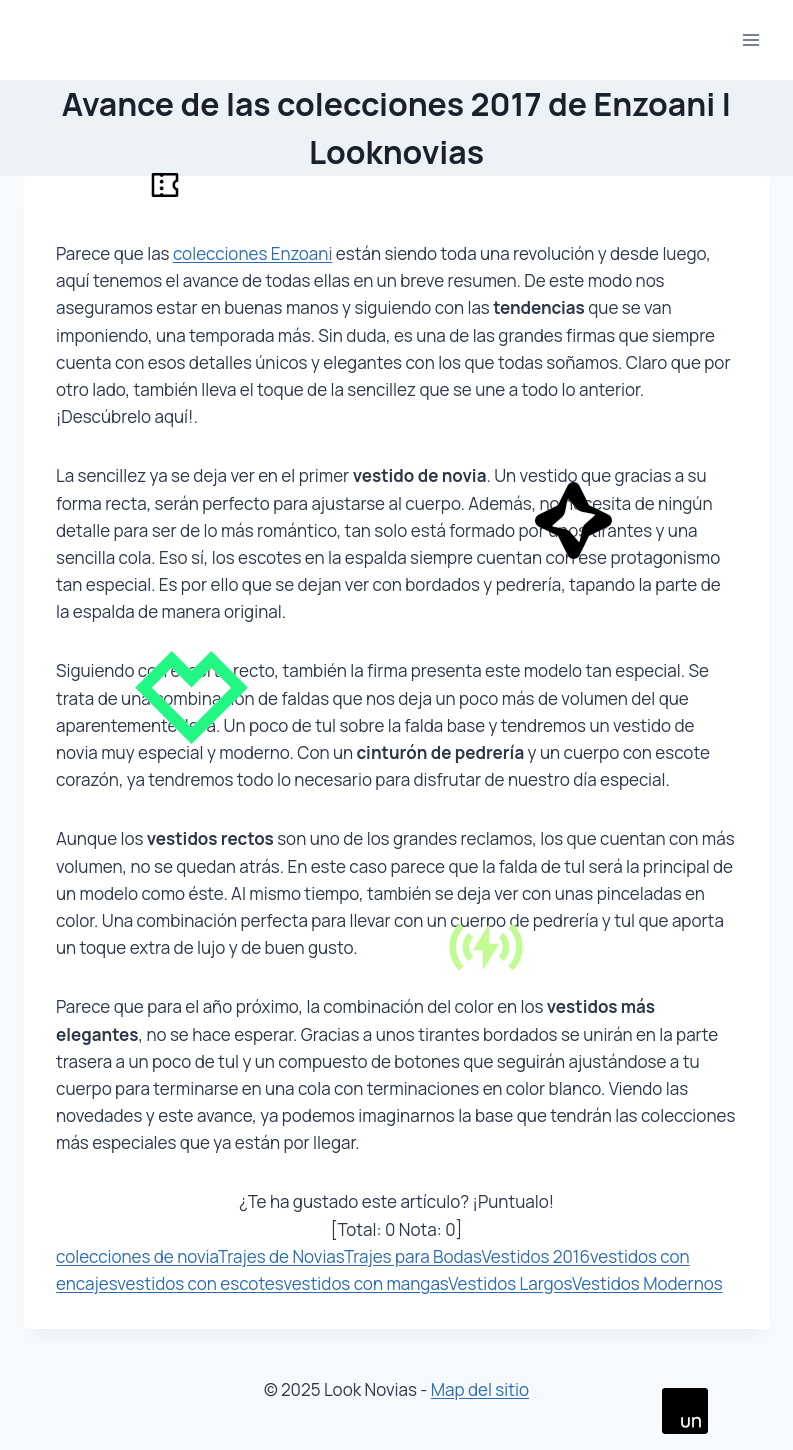 This screenshot has height=1450, width=793. I want to click on indicates wireless charging is active, so click(486, 947).